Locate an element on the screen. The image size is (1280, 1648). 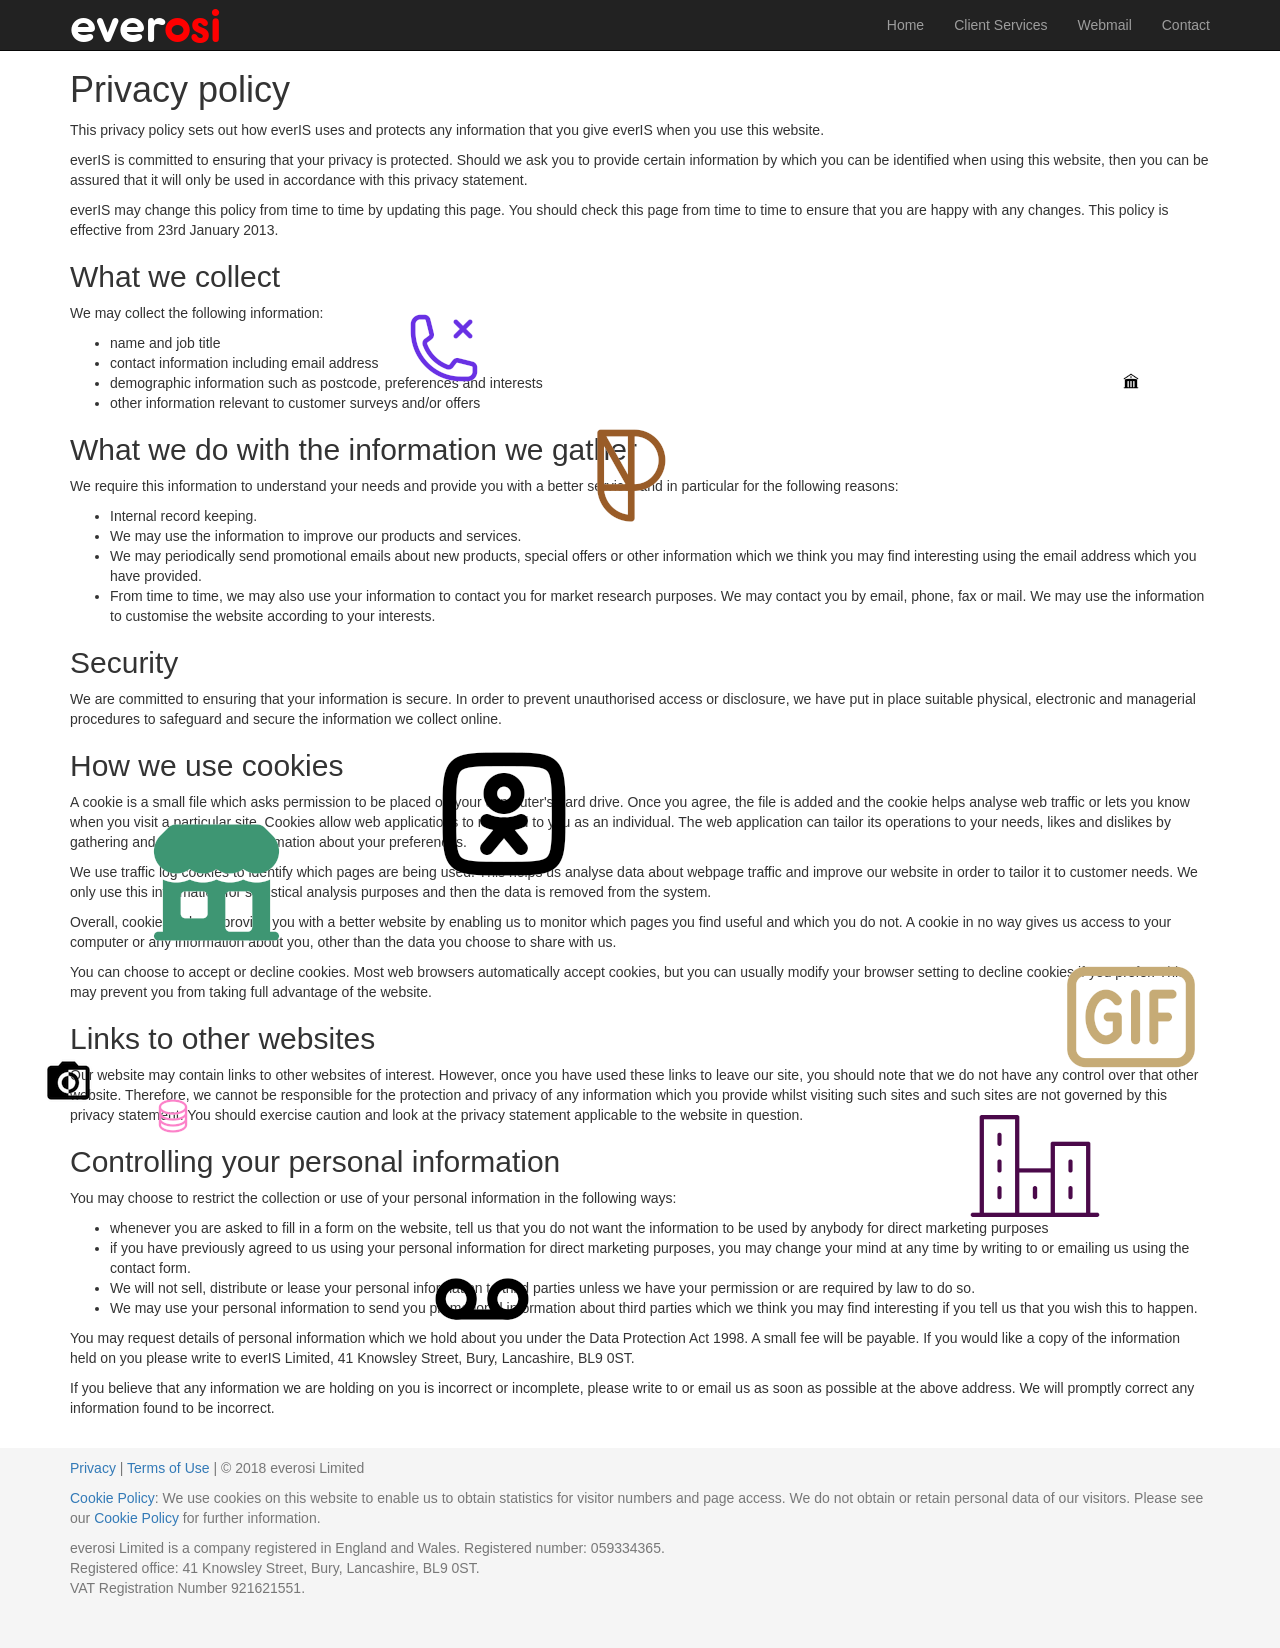
end or decline a phone call is located at coordinates (444, 348).